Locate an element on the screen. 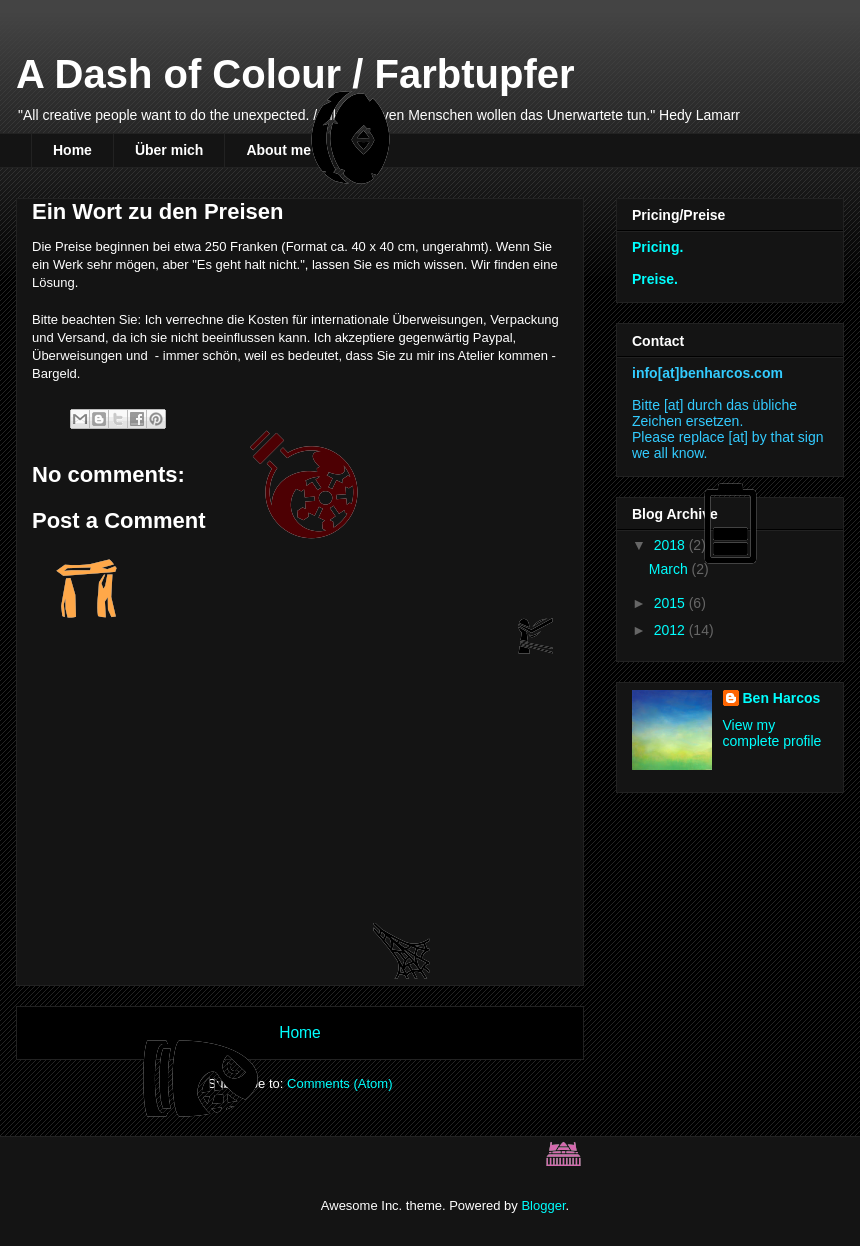 The image size is (860, 1246). view viking longhouse building is located at coordinates (563, 1151).